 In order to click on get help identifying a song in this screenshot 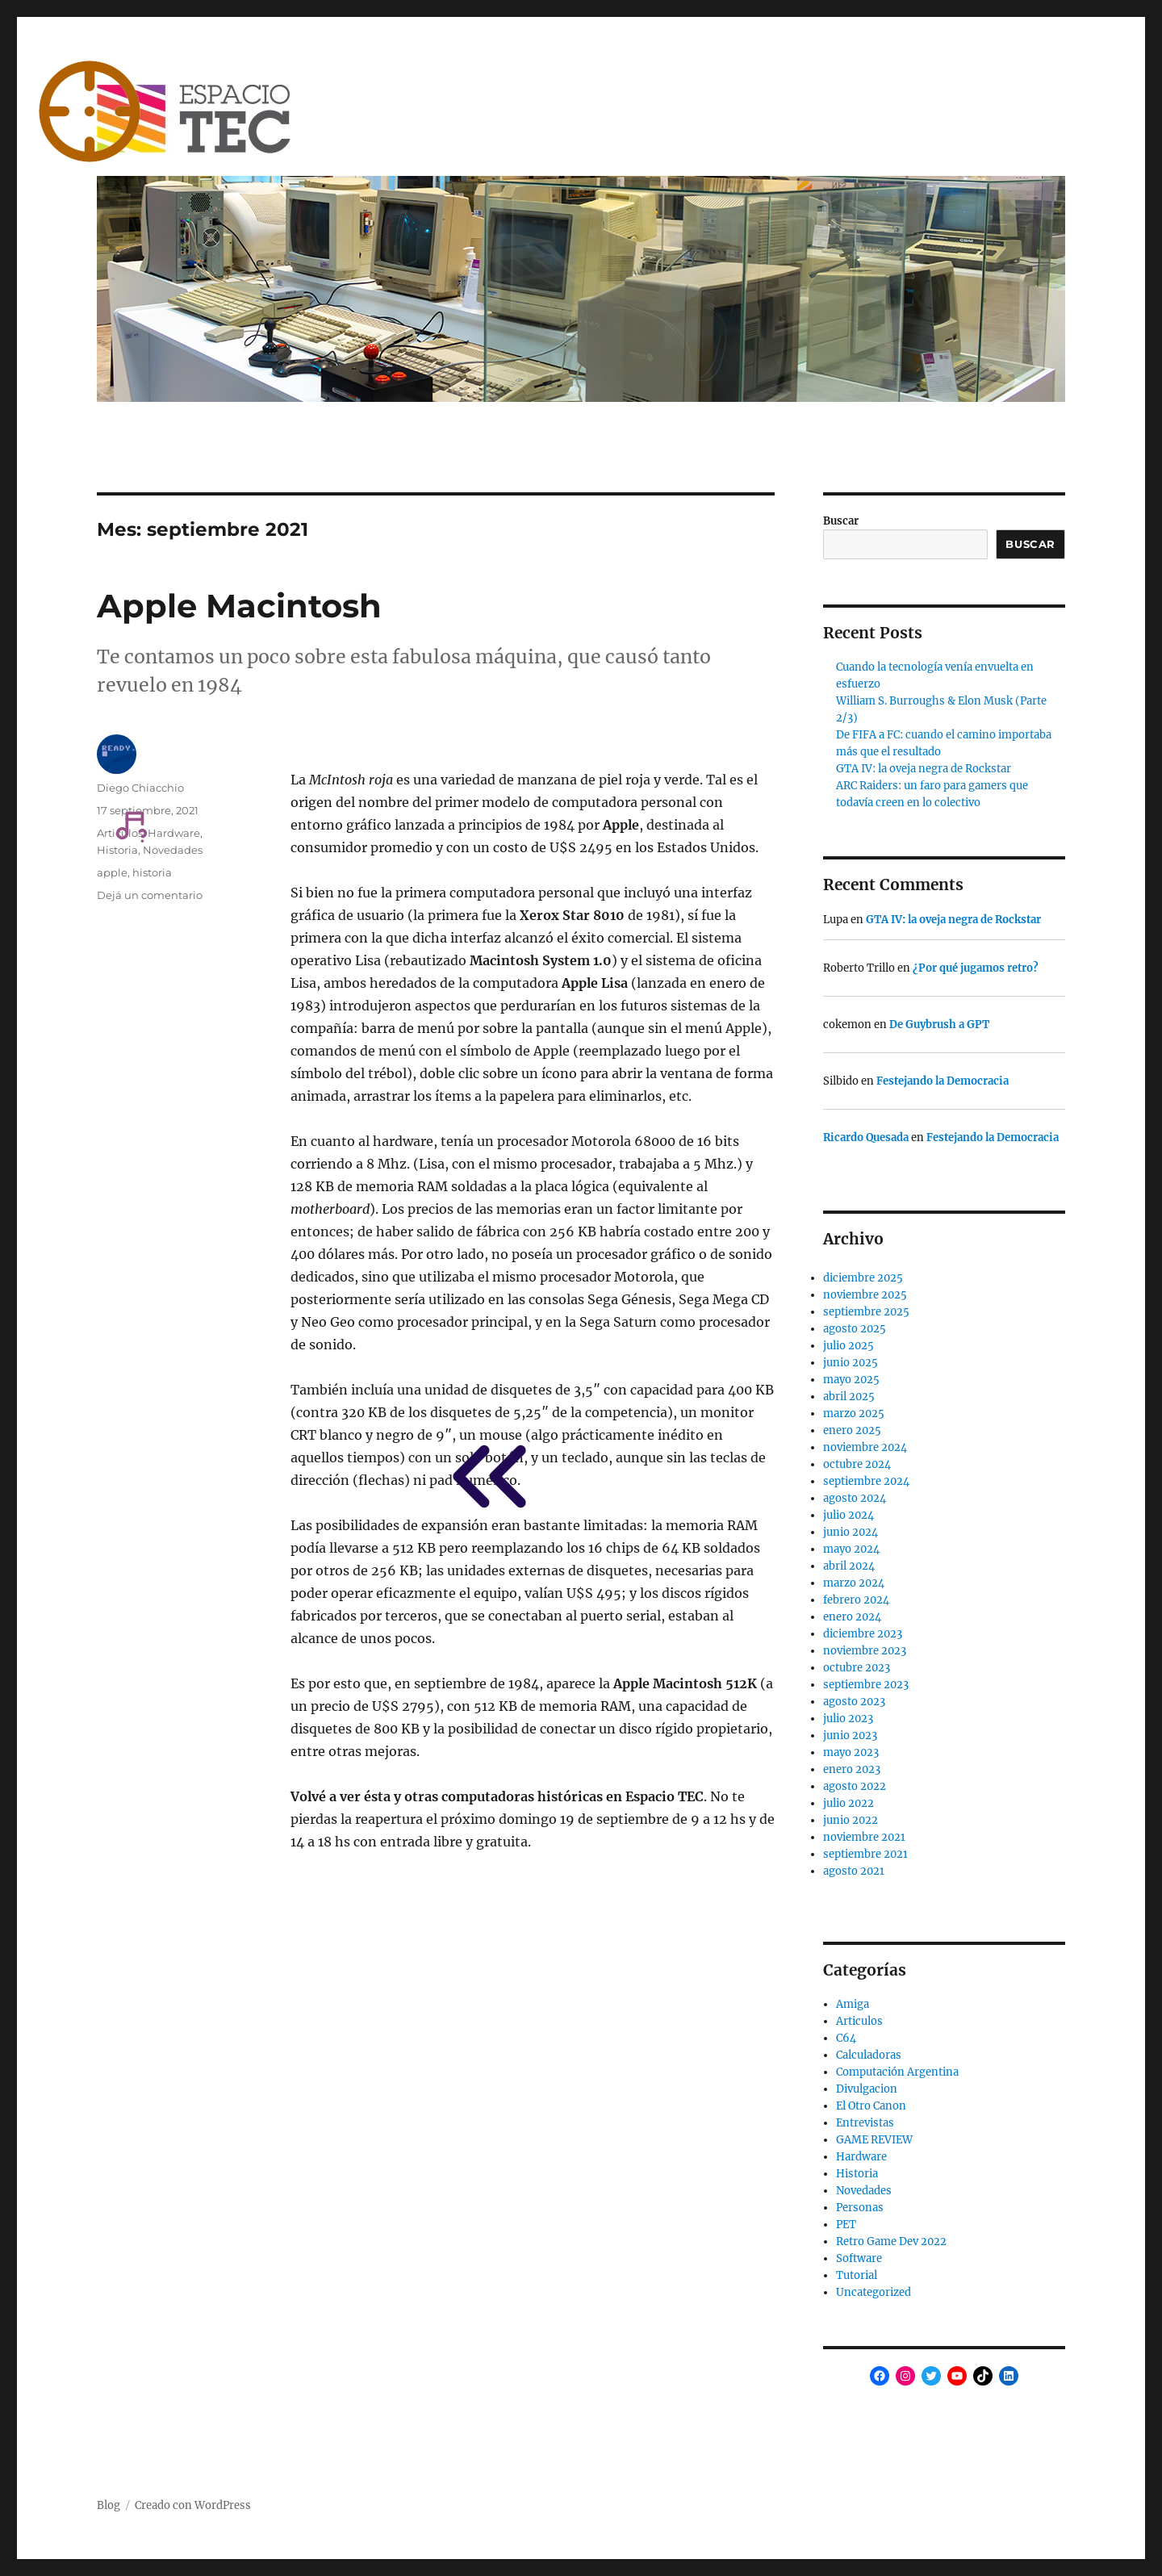, I will do `click(132, 826)`.